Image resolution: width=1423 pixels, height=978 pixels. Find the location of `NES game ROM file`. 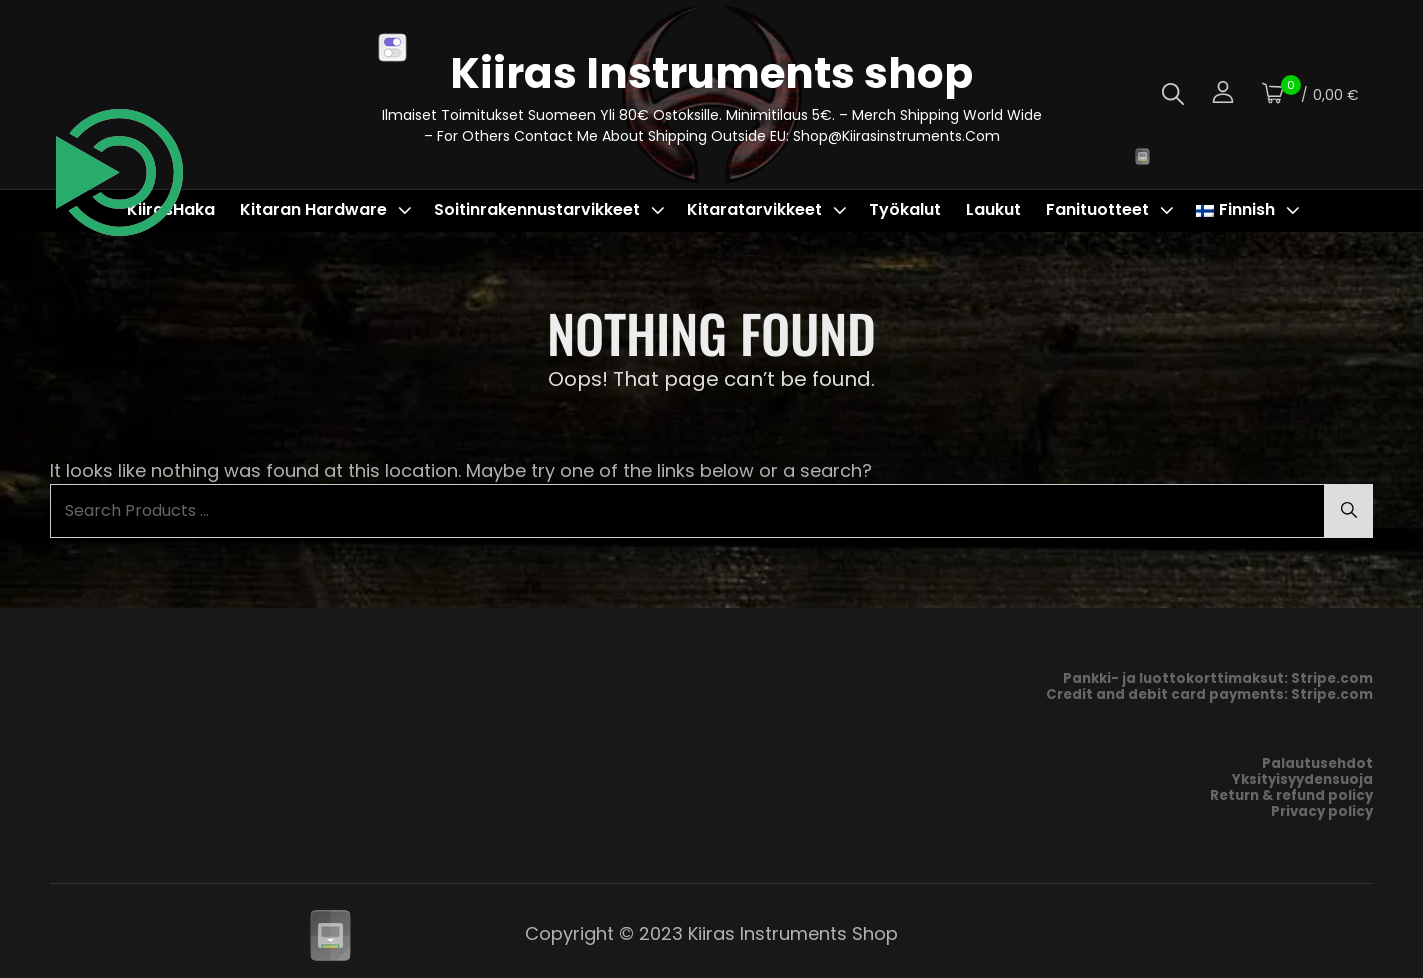

NES game ROM file is located at coordinates (330, 935).